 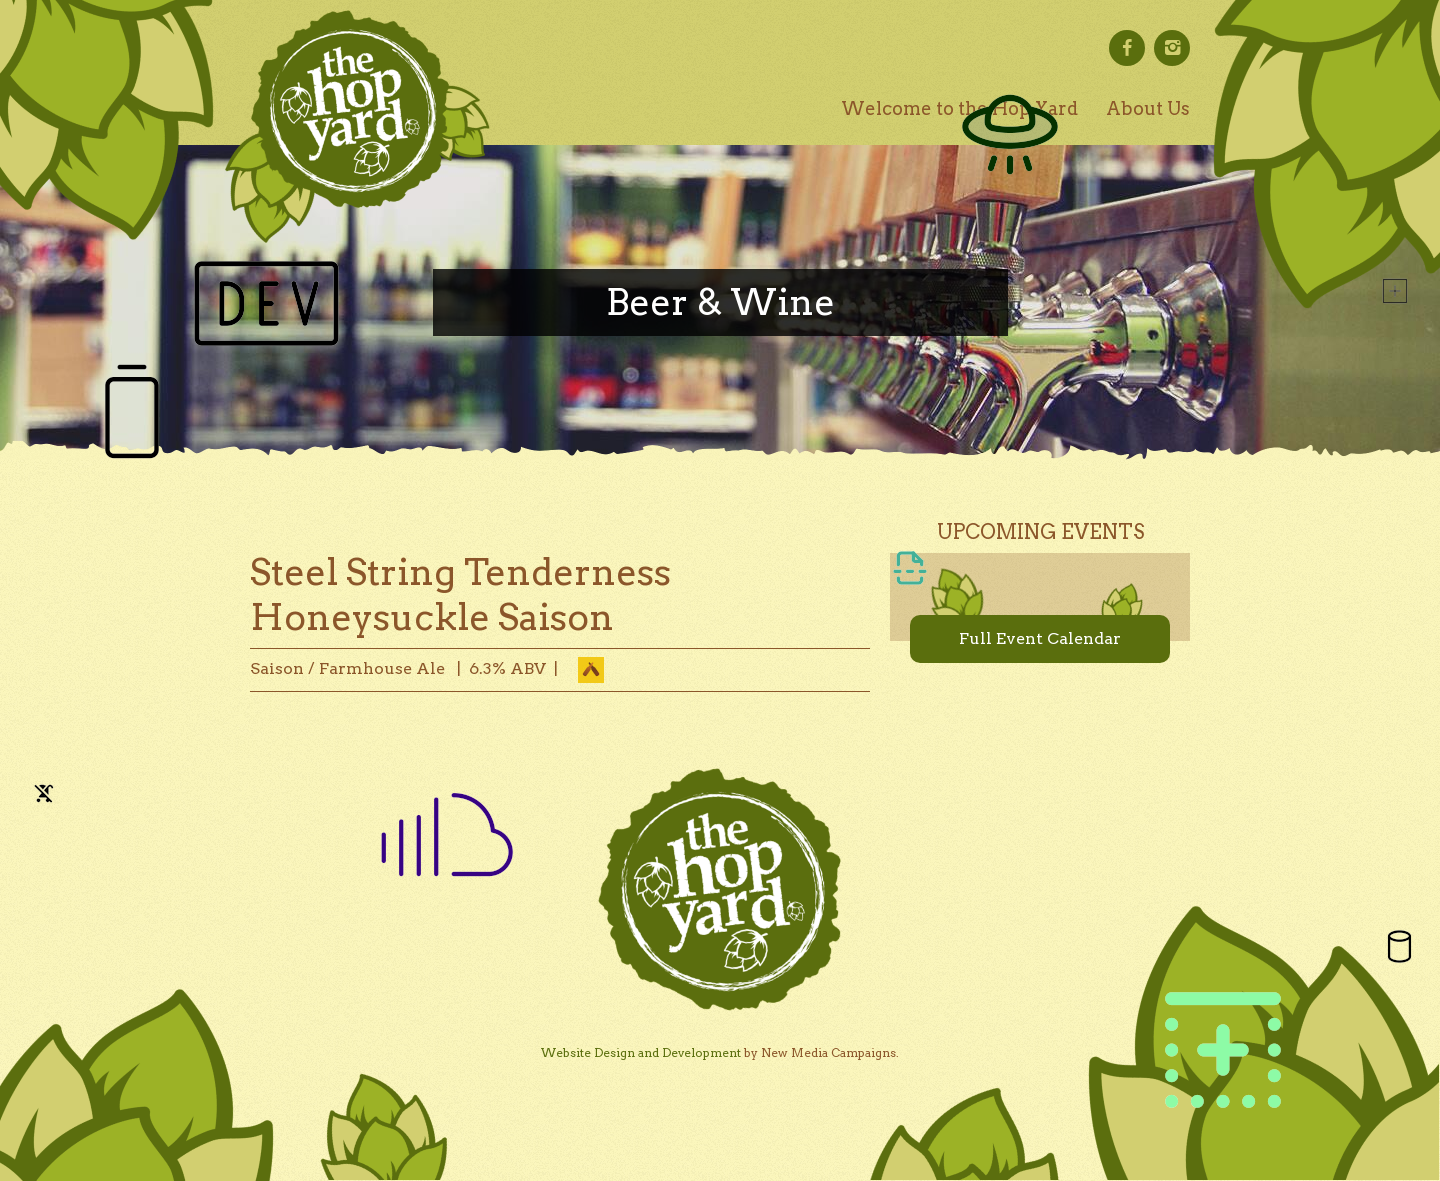 What do you see at coordinates (910, 568) in the screenshot?
I see `insert a page break in the document` at bounding box center [910, 568].